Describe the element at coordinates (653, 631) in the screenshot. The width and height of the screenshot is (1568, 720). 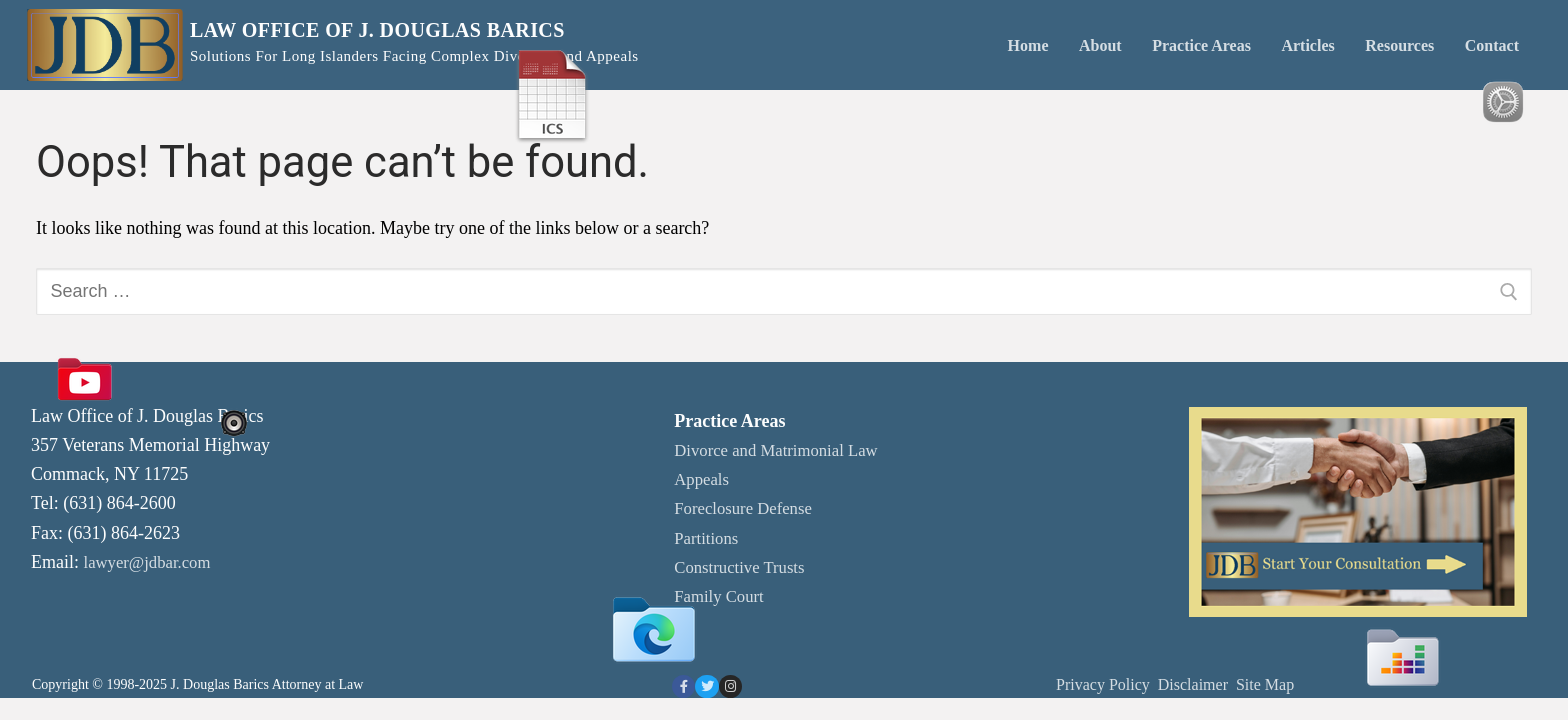
I see `open folder containing microsoft edge files` at that location.